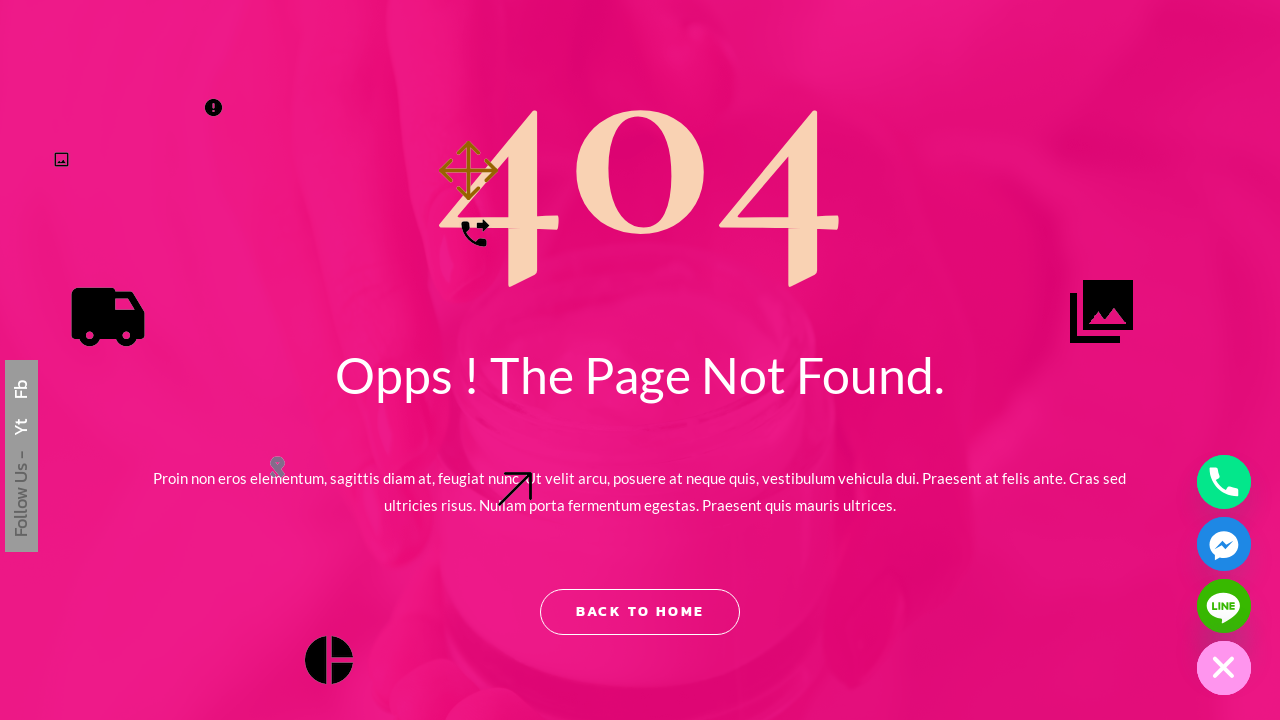 This screenshot has height=720, width=1280. I want to click on view photos or images, so click(61, 159).